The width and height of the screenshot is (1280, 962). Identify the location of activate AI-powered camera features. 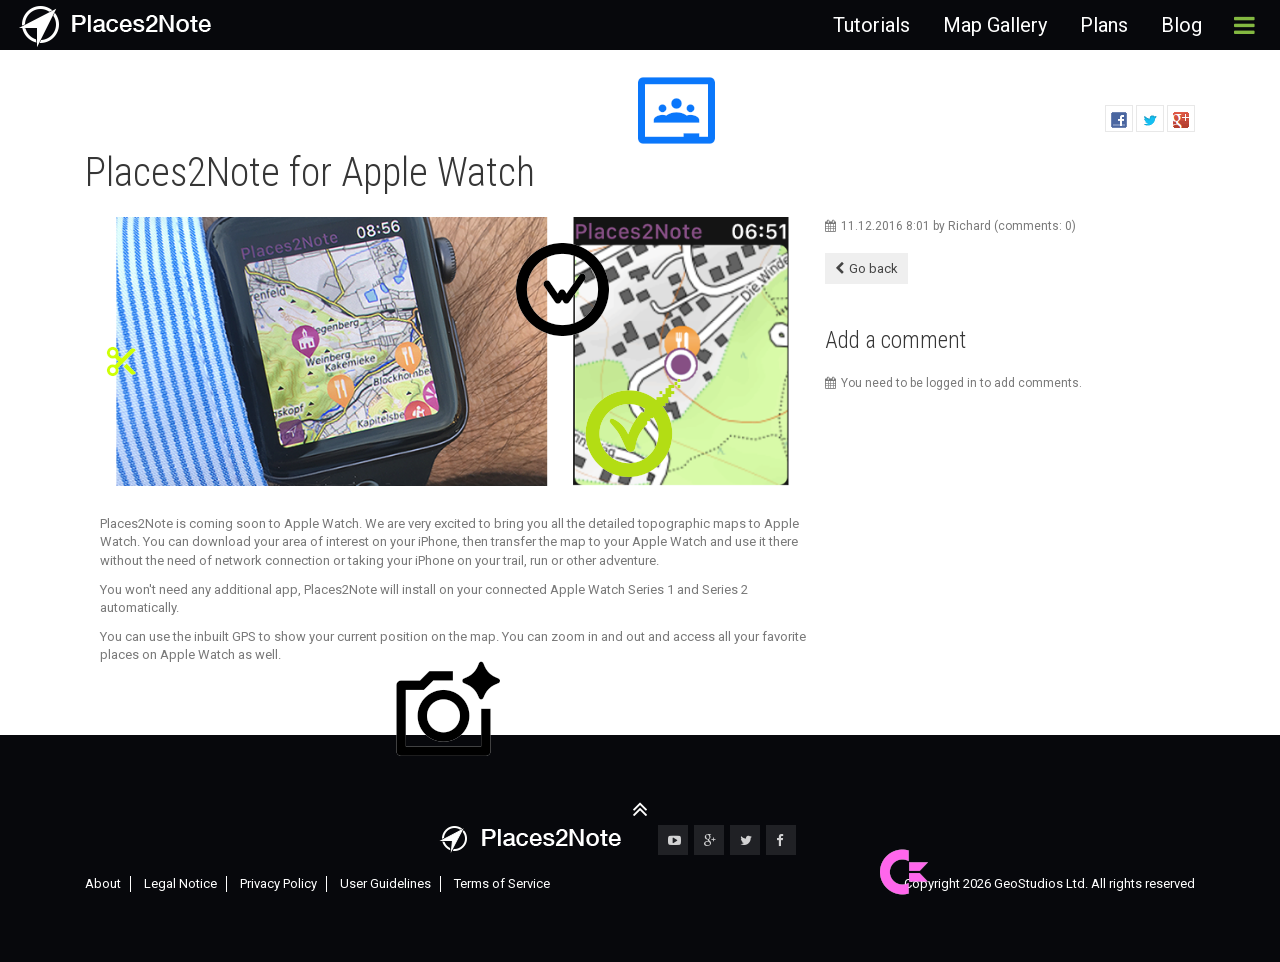
(443, 713).